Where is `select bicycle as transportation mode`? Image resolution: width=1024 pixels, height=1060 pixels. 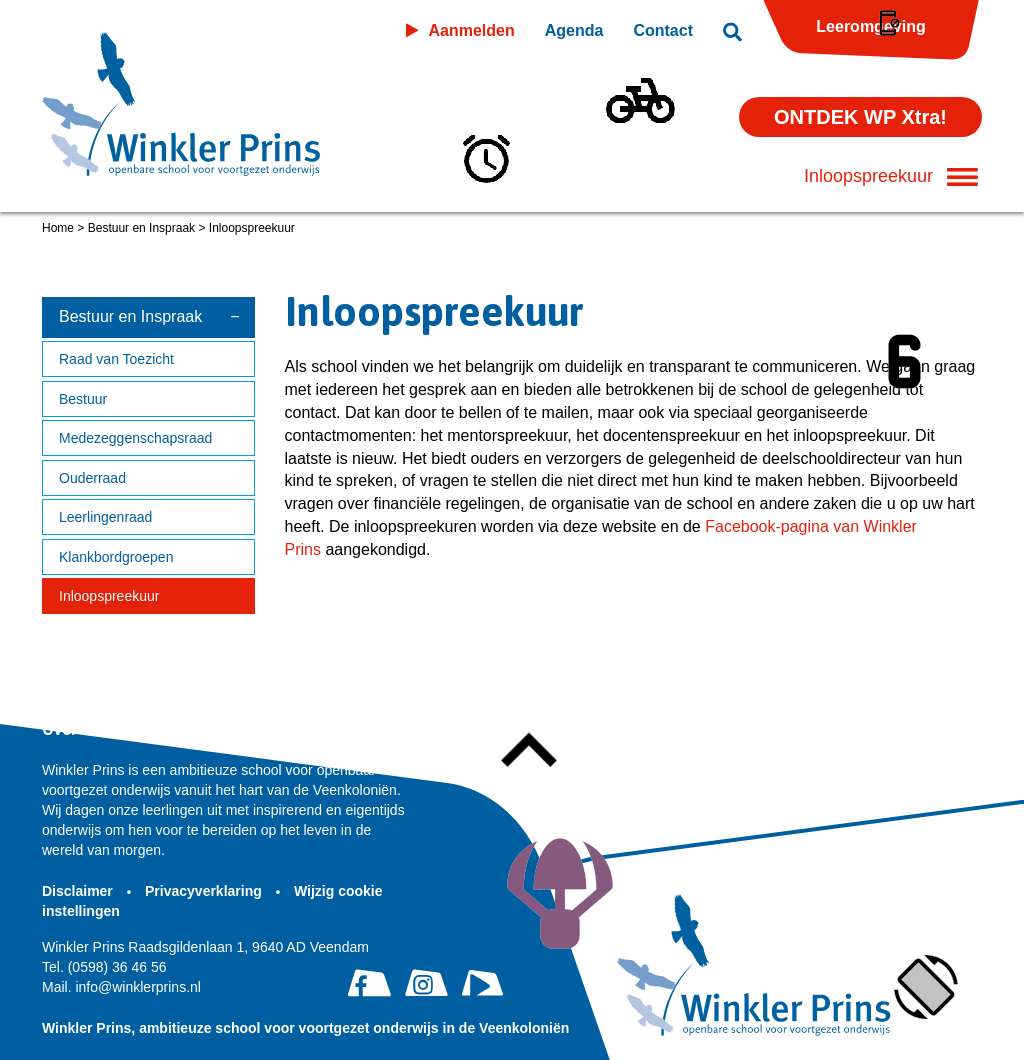
select bicycle as transportation mode is located at coordinates (640, 100).